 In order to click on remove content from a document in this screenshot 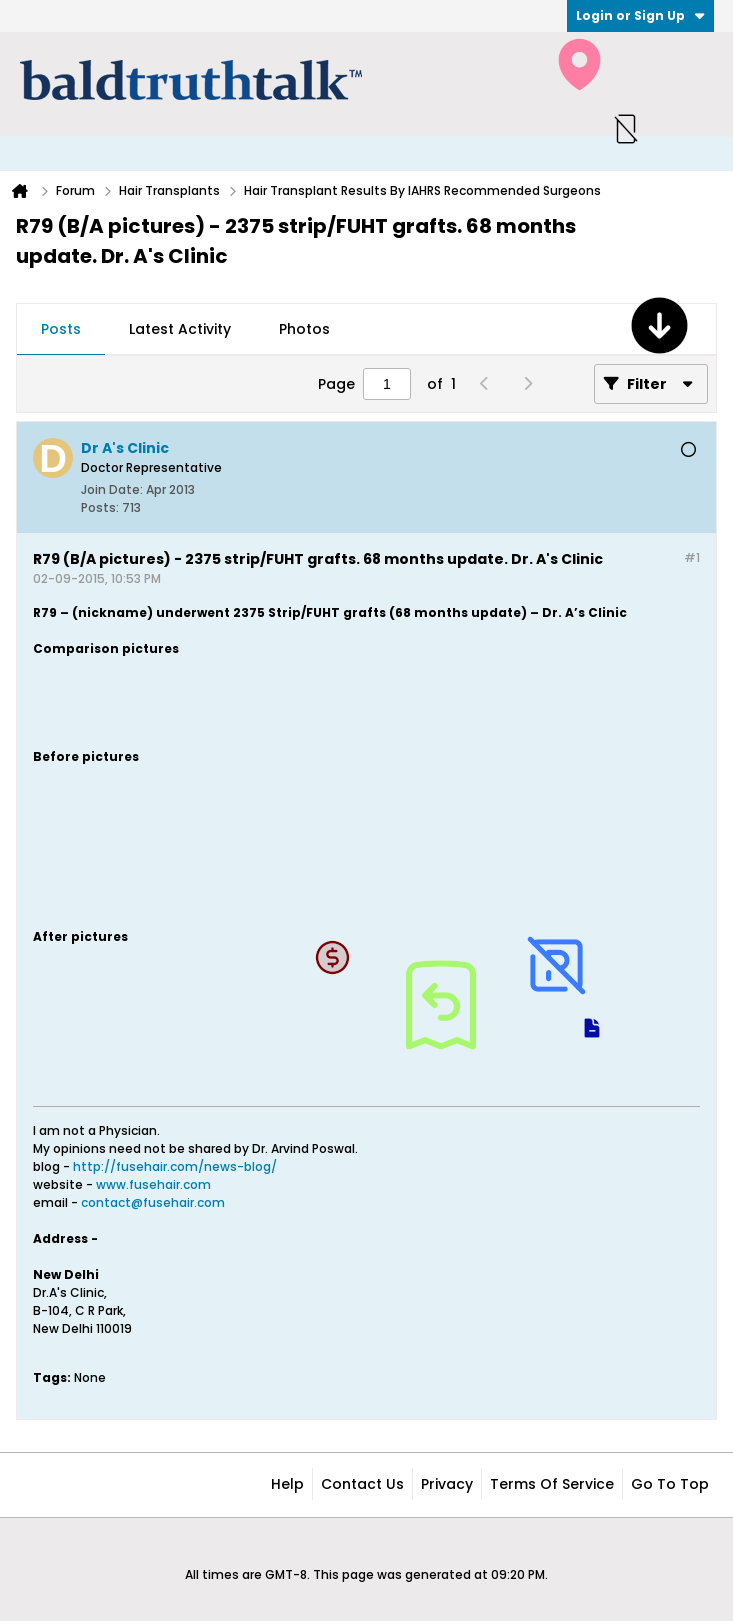, I will do `click(592, 1028)`.